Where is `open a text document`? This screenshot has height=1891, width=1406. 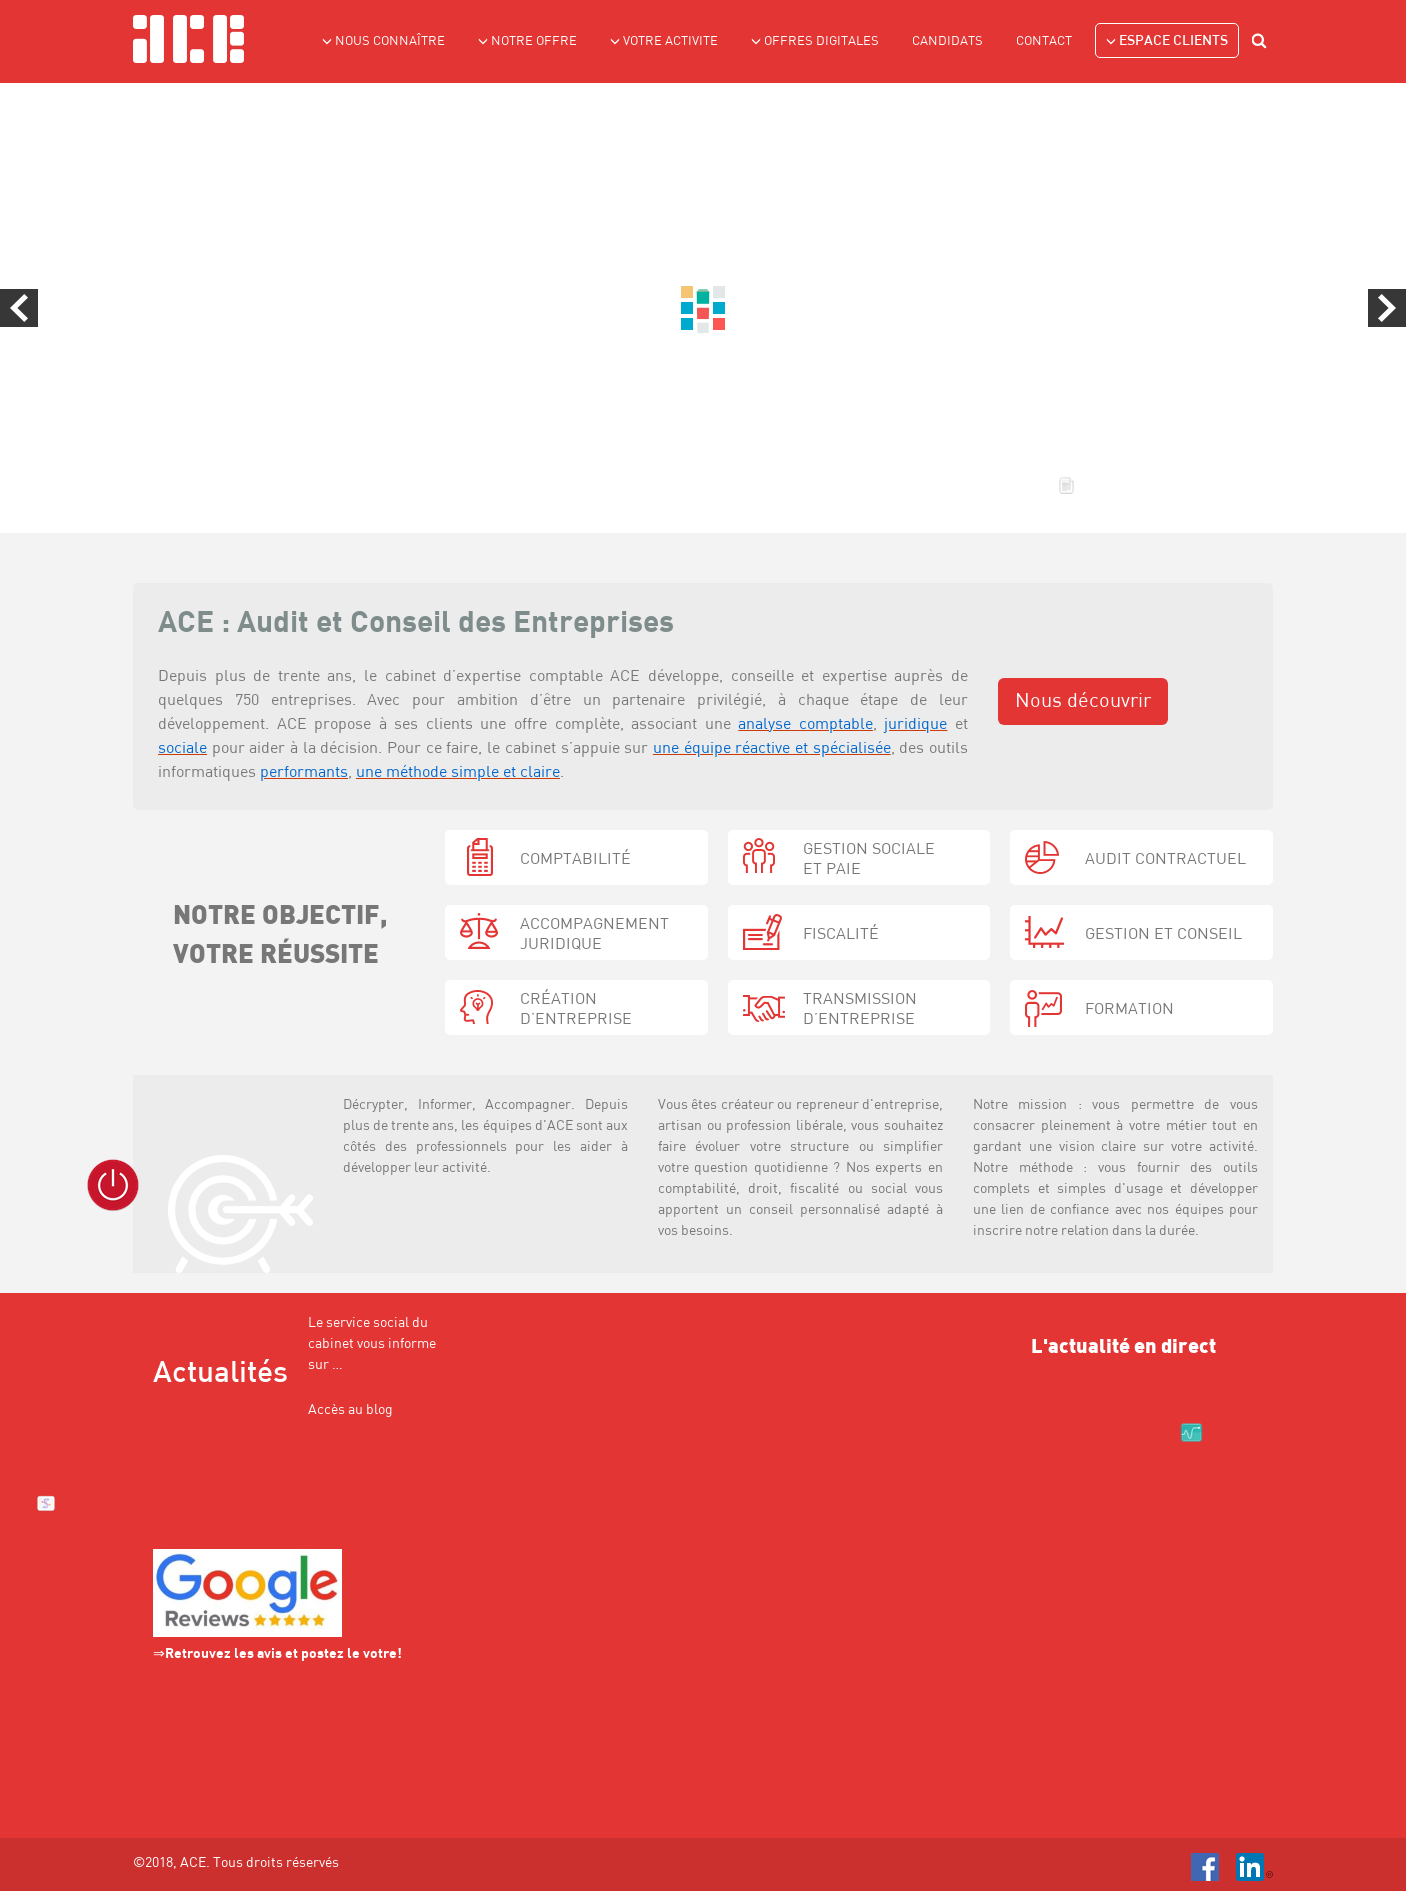
open a text document is located at coordinates (1066, 485).